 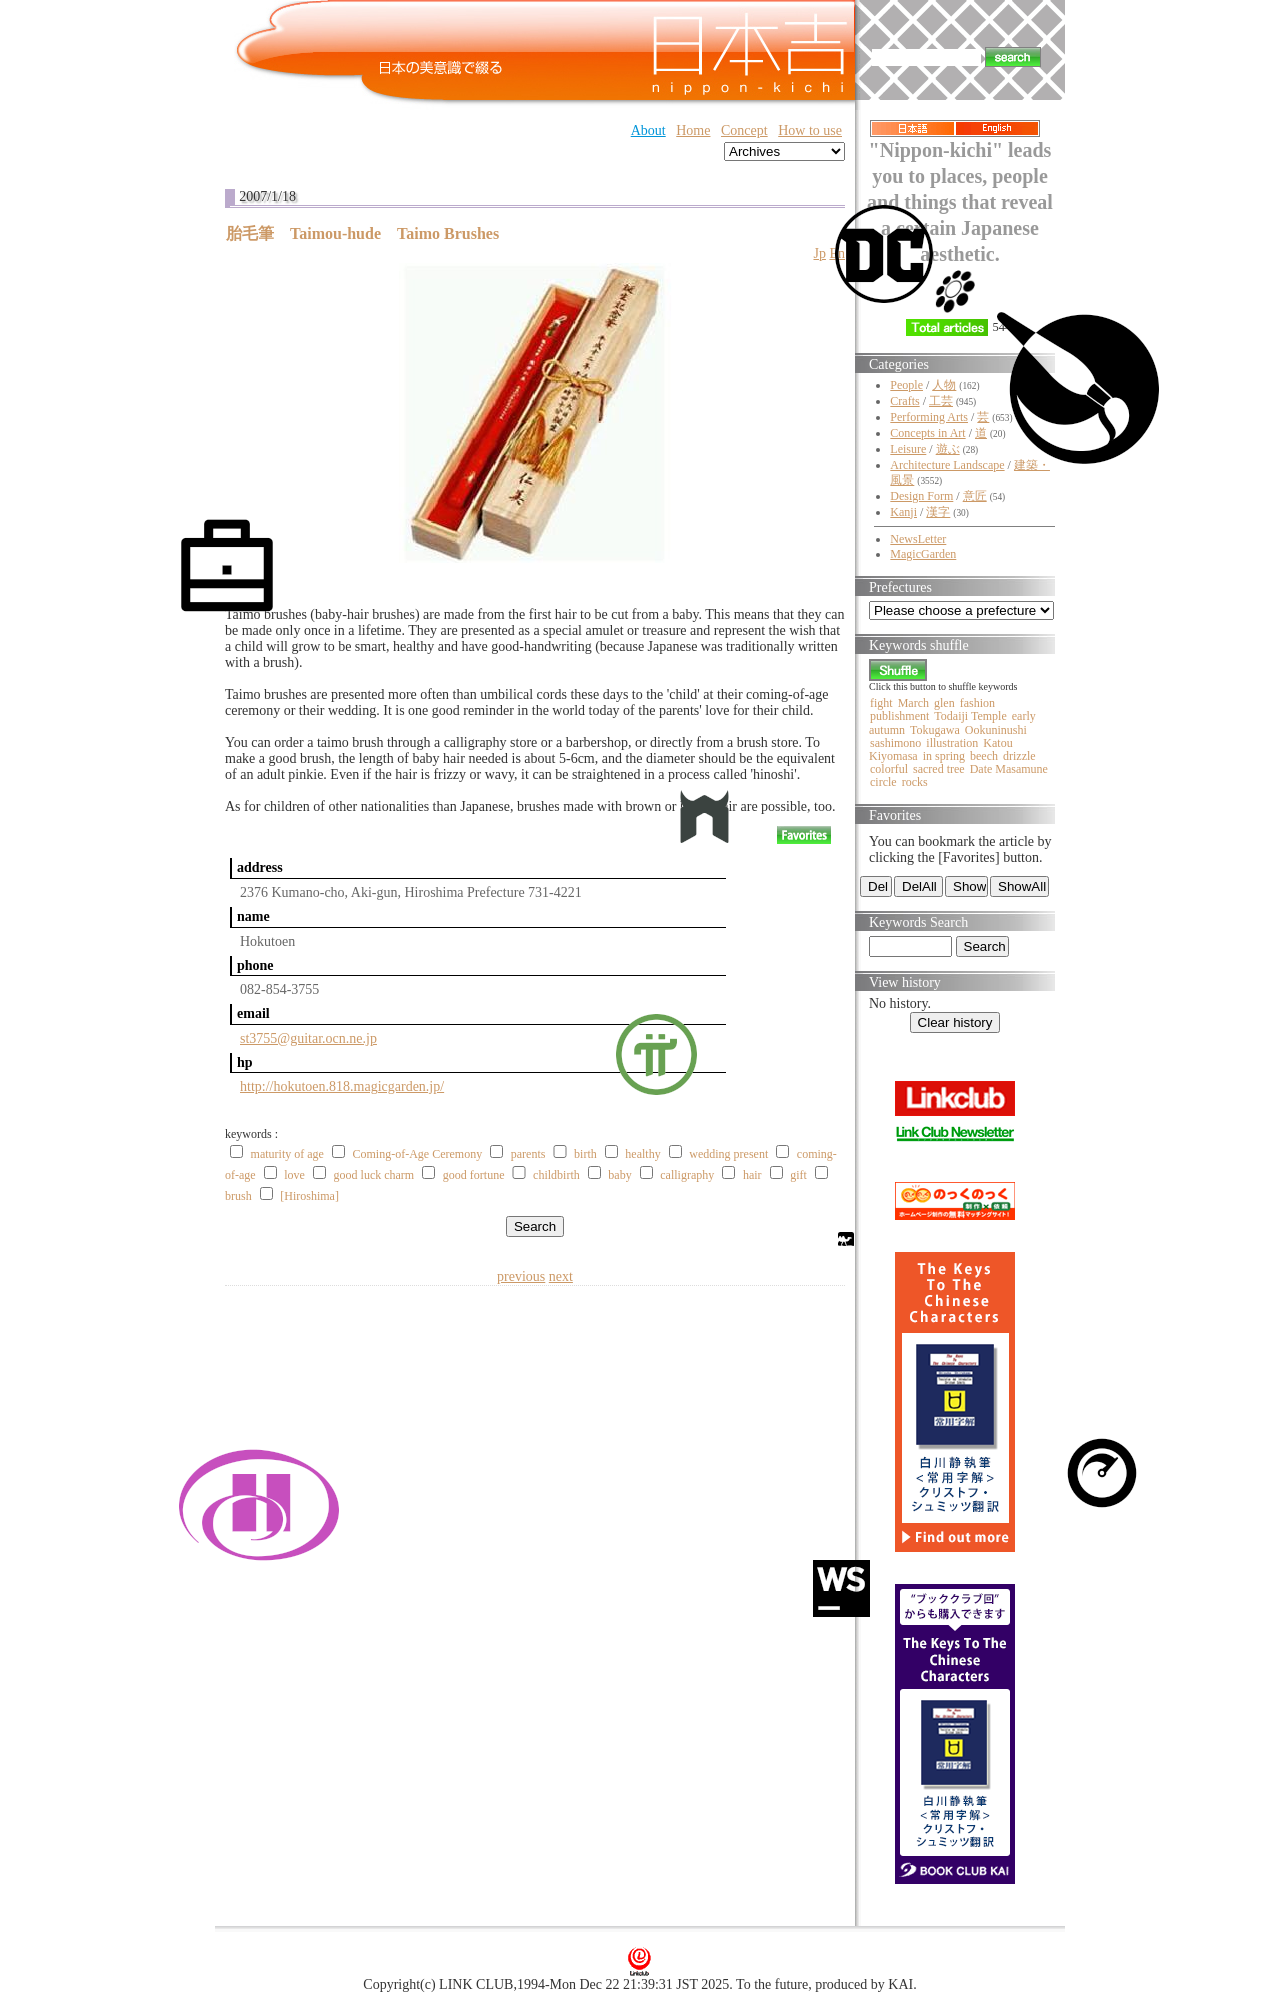 I want to click on open krita digital painting application, so click(x=1078, y=388).